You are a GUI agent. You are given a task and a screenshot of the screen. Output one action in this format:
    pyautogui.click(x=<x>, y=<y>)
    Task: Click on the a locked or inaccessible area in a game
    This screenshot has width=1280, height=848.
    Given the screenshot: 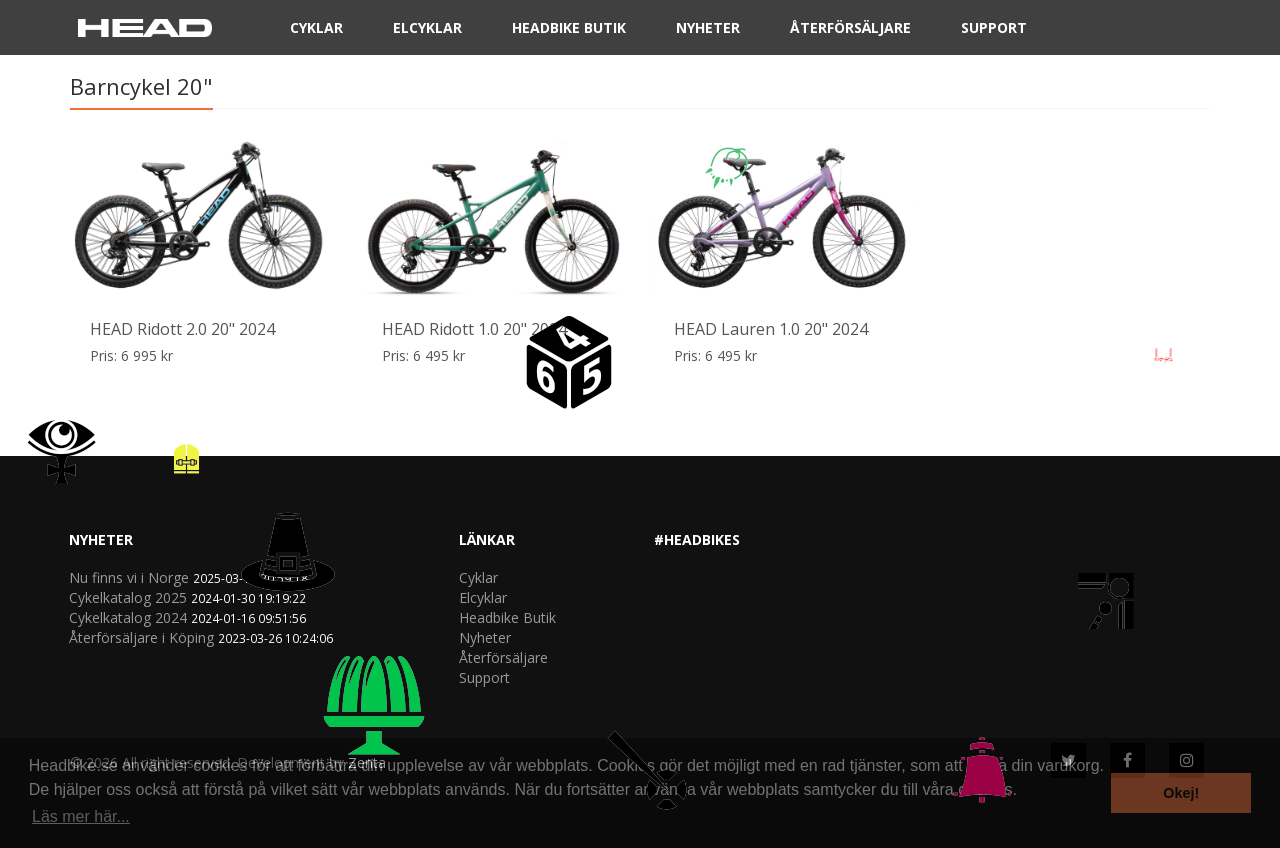 What is the action you would take?
    pyautogui.click(x=186, y=457)
    